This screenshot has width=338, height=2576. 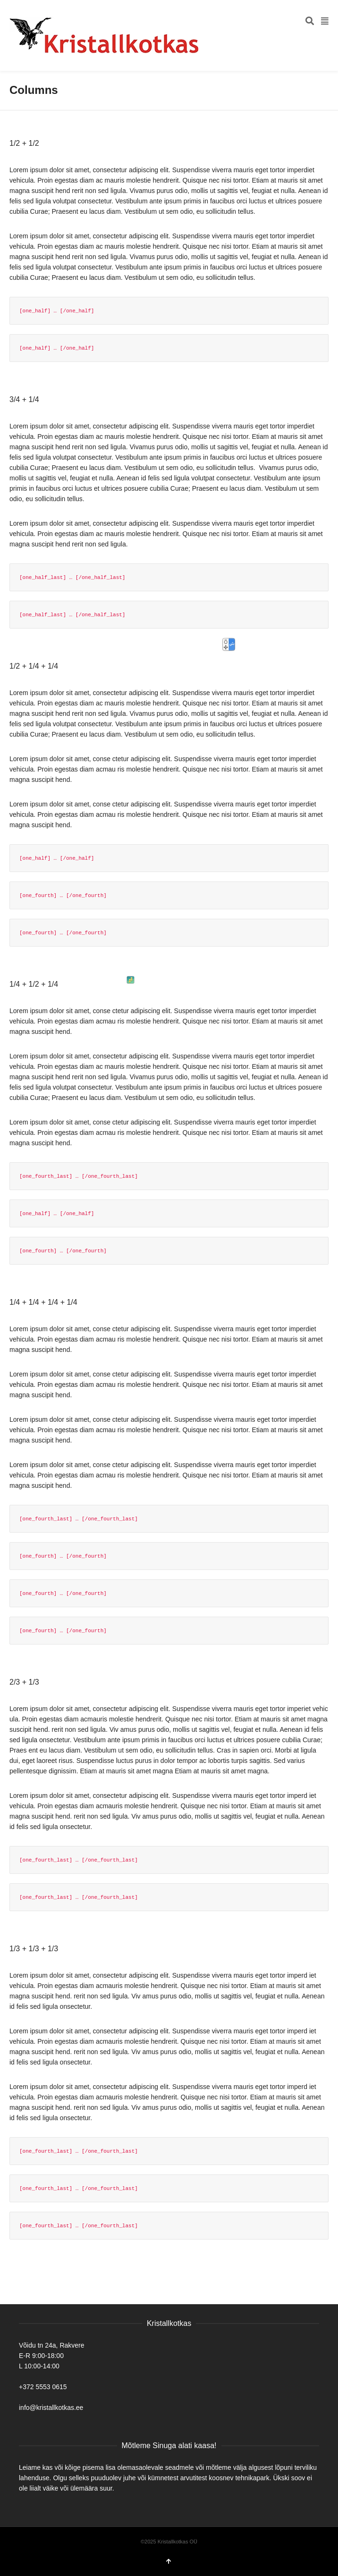 I want to click on open gnome characters app, so click(x=228, y=644).